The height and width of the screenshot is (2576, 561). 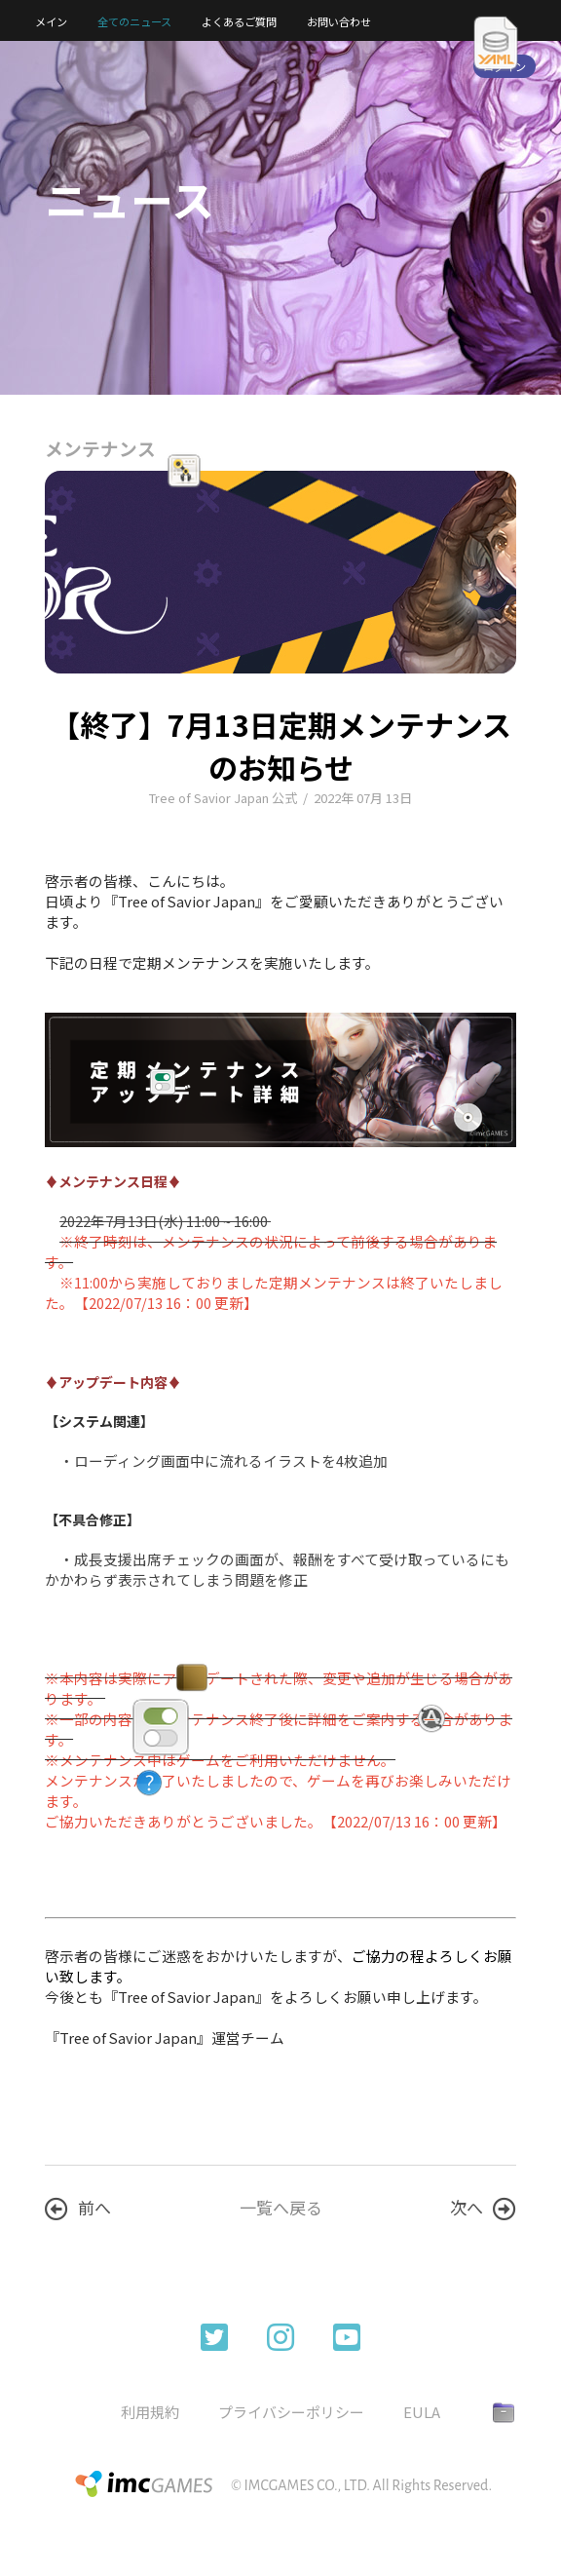 What do you see at coordinates (468, 1117) in the screenshot?
I see `access dvd or optical disc drive` at bounding box center [468, 1117].